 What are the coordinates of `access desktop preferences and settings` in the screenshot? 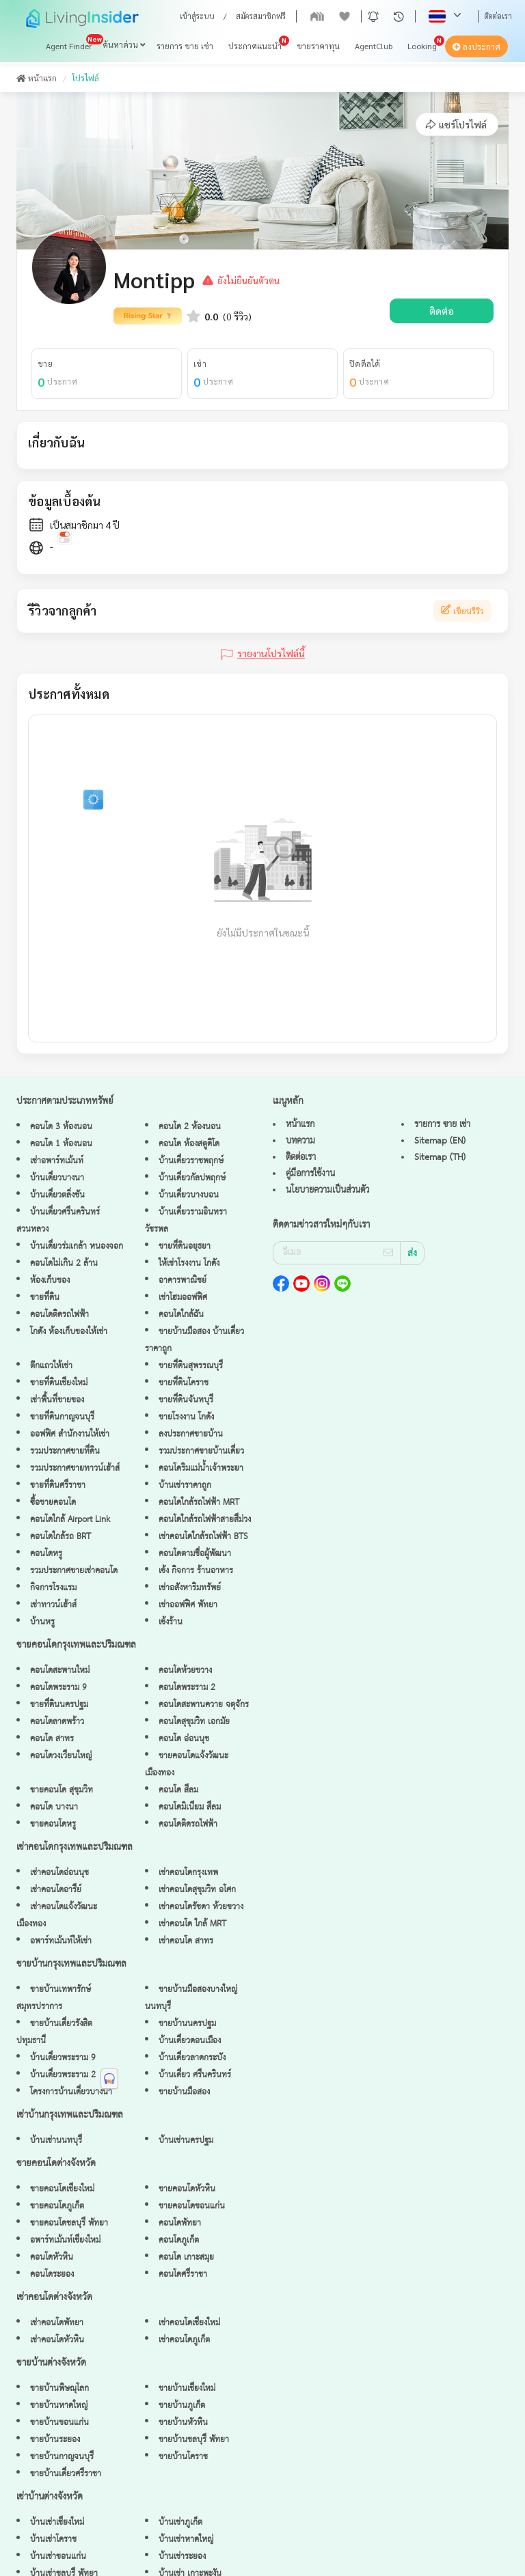 It's located at (64, 537).